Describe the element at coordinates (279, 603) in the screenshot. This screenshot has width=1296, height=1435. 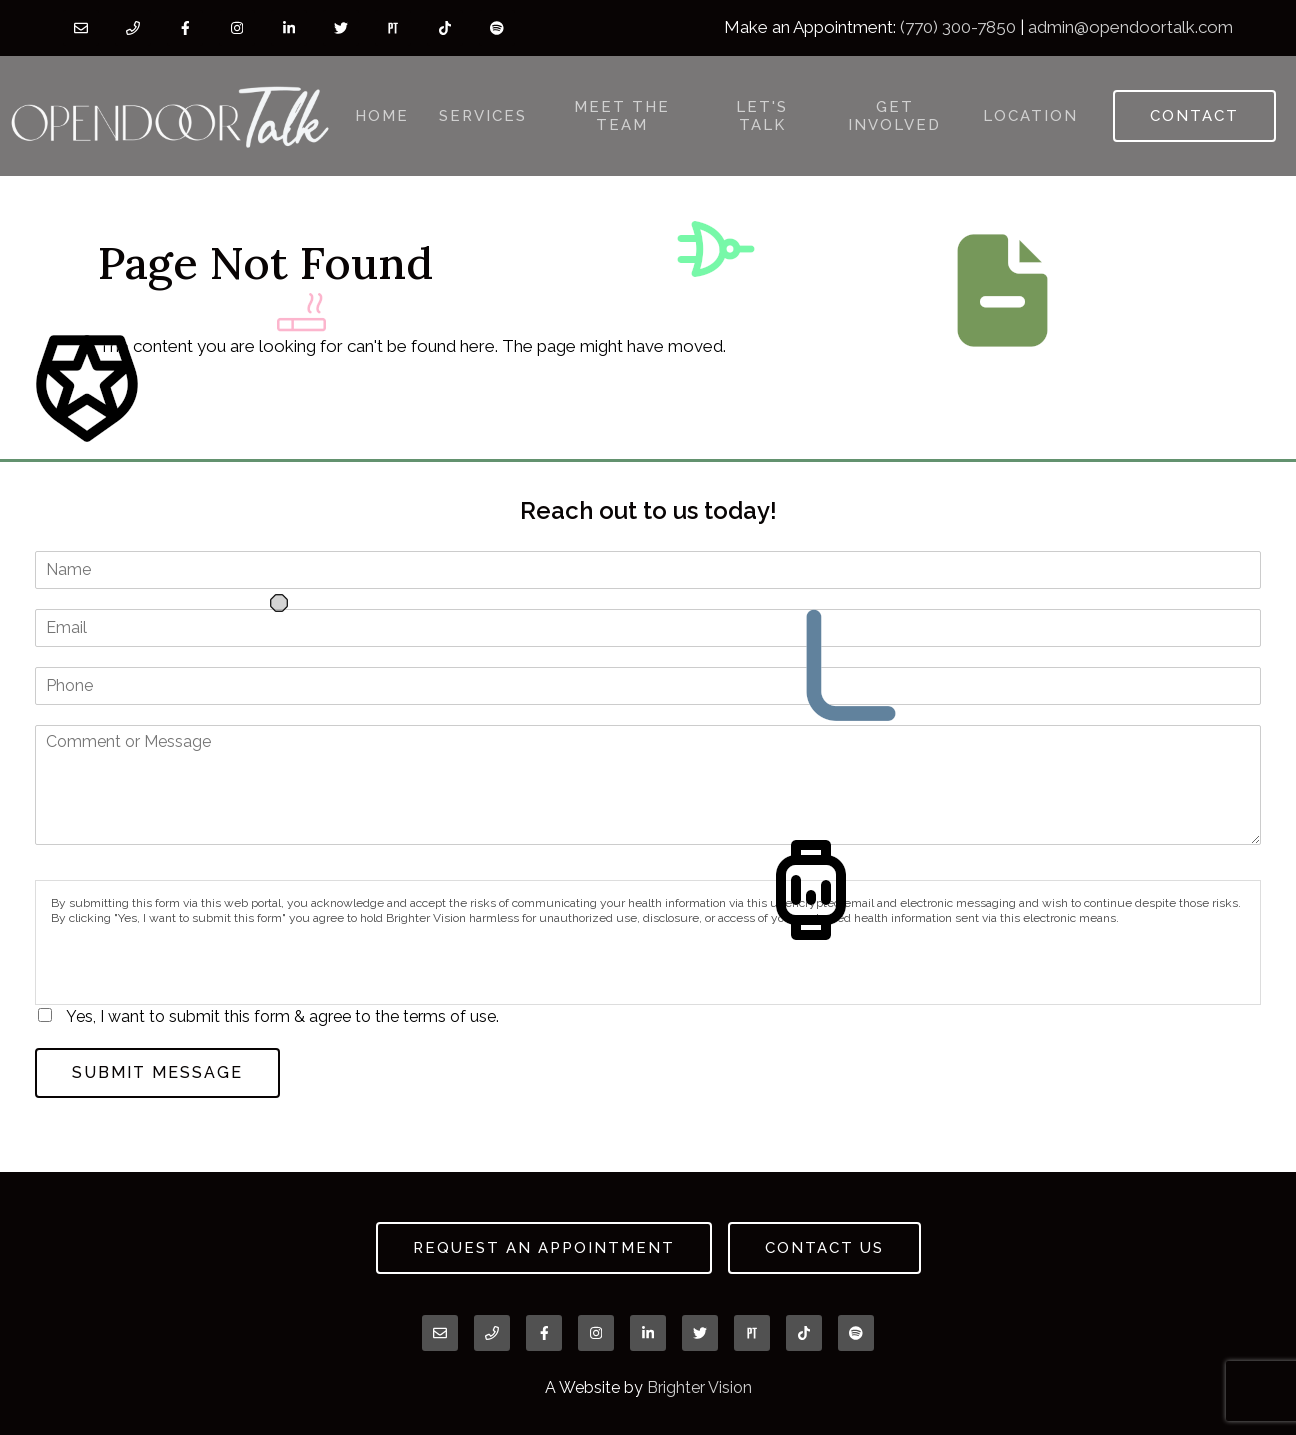
I see `stop or halt action indicator` at that location.